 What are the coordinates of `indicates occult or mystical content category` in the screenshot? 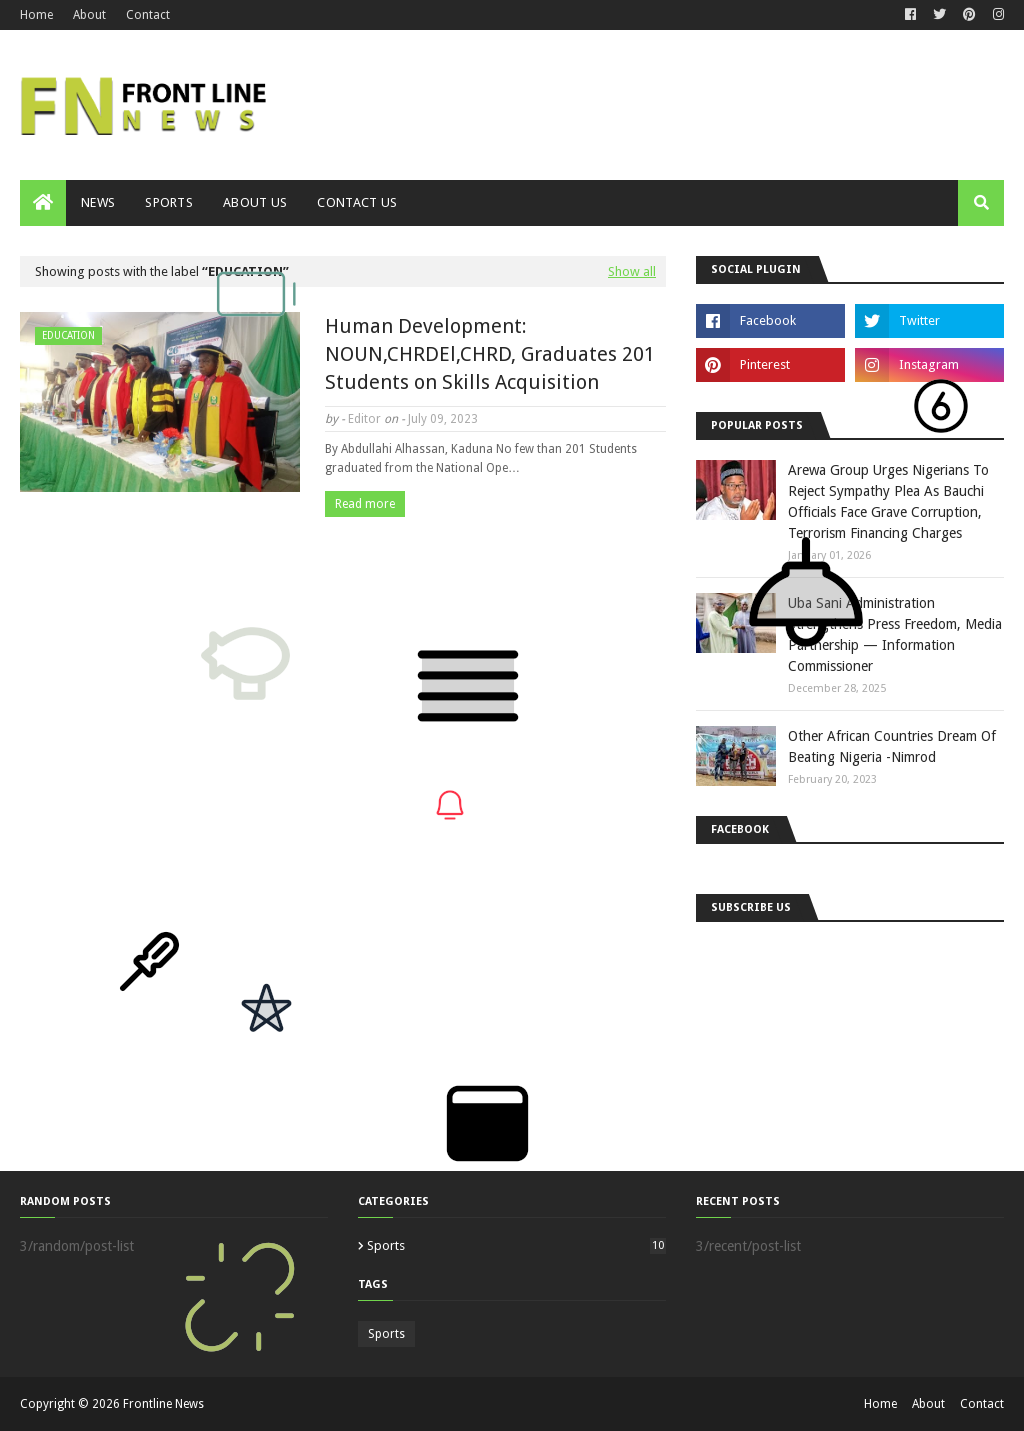 It's located at (266, 1010).